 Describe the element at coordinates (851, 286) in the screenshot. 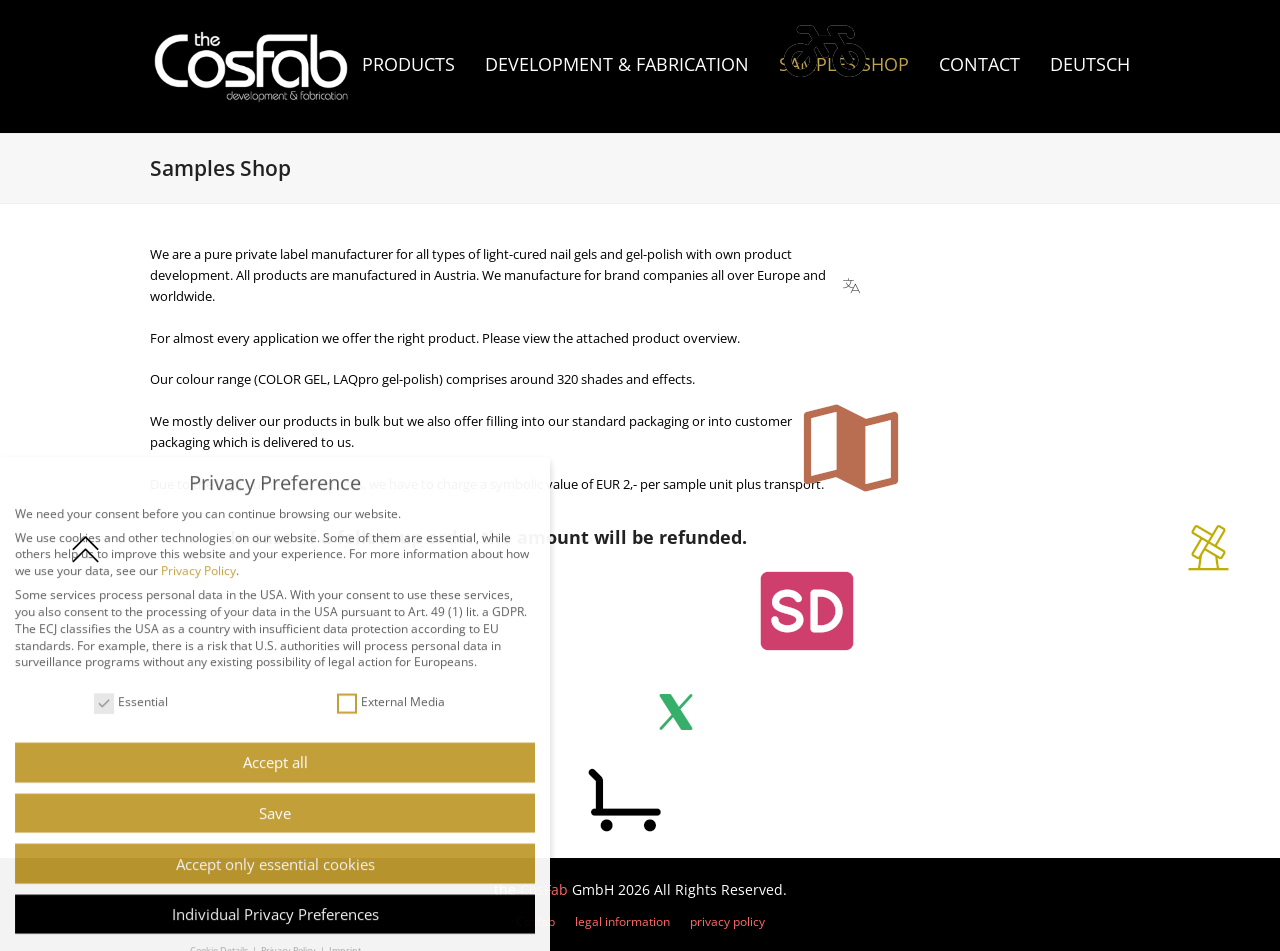

I see `translate text to another language` at that location.